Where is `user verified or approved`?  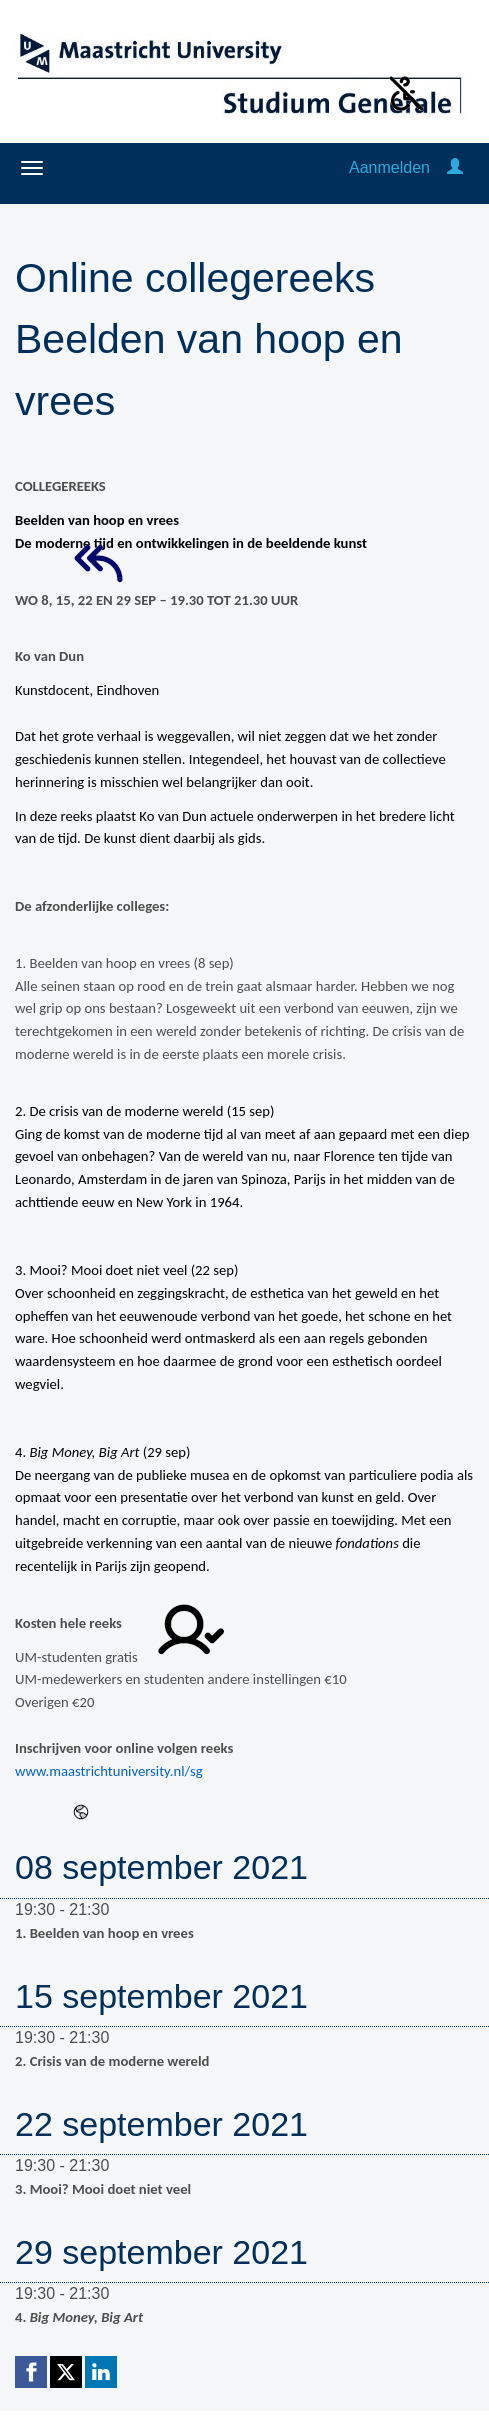 user verified or approved is located at coordinates (189, 1631).